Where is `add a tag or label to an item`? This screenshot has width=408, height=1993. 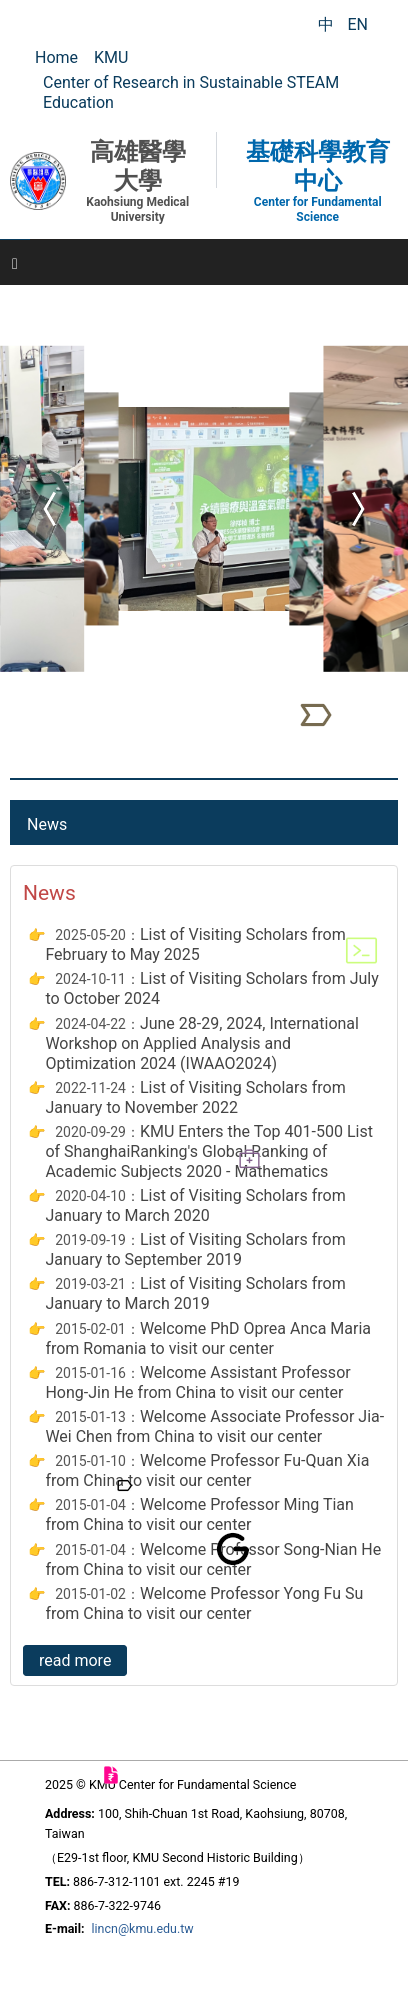
add a tag or label to an item is located at coordinates (315, 715).